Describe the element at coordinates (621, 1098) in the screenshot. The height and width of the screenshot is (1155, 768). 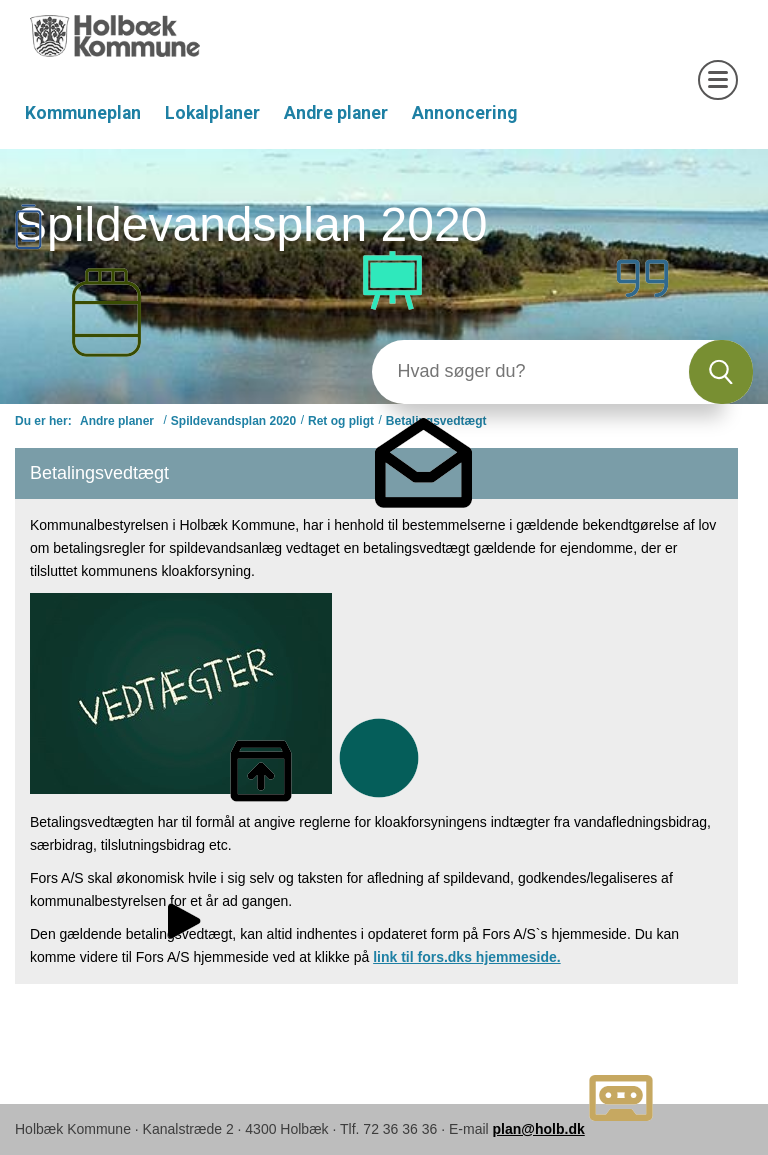
I see `access audio recordings or voice memos` at that location.